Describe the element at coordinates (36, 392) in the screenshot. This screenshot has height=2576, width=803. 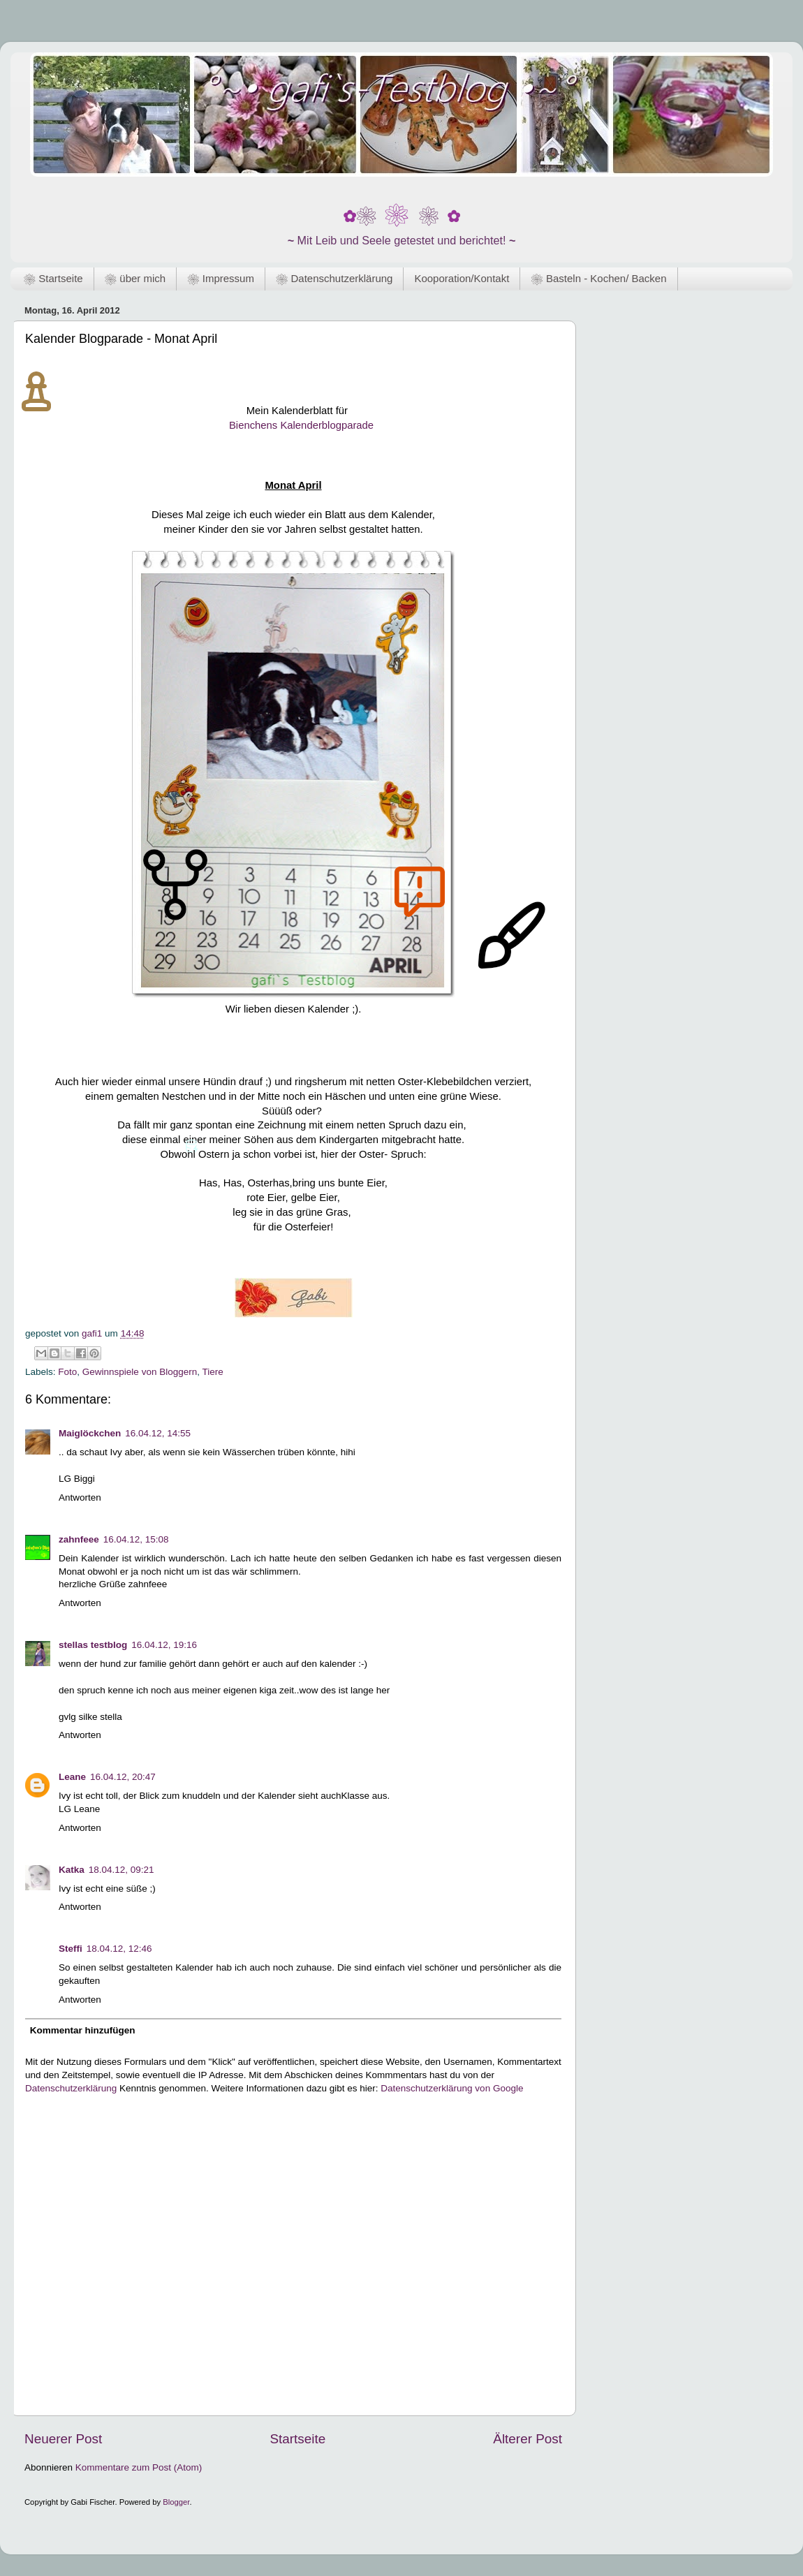
I see `play chess or board games` at that location.